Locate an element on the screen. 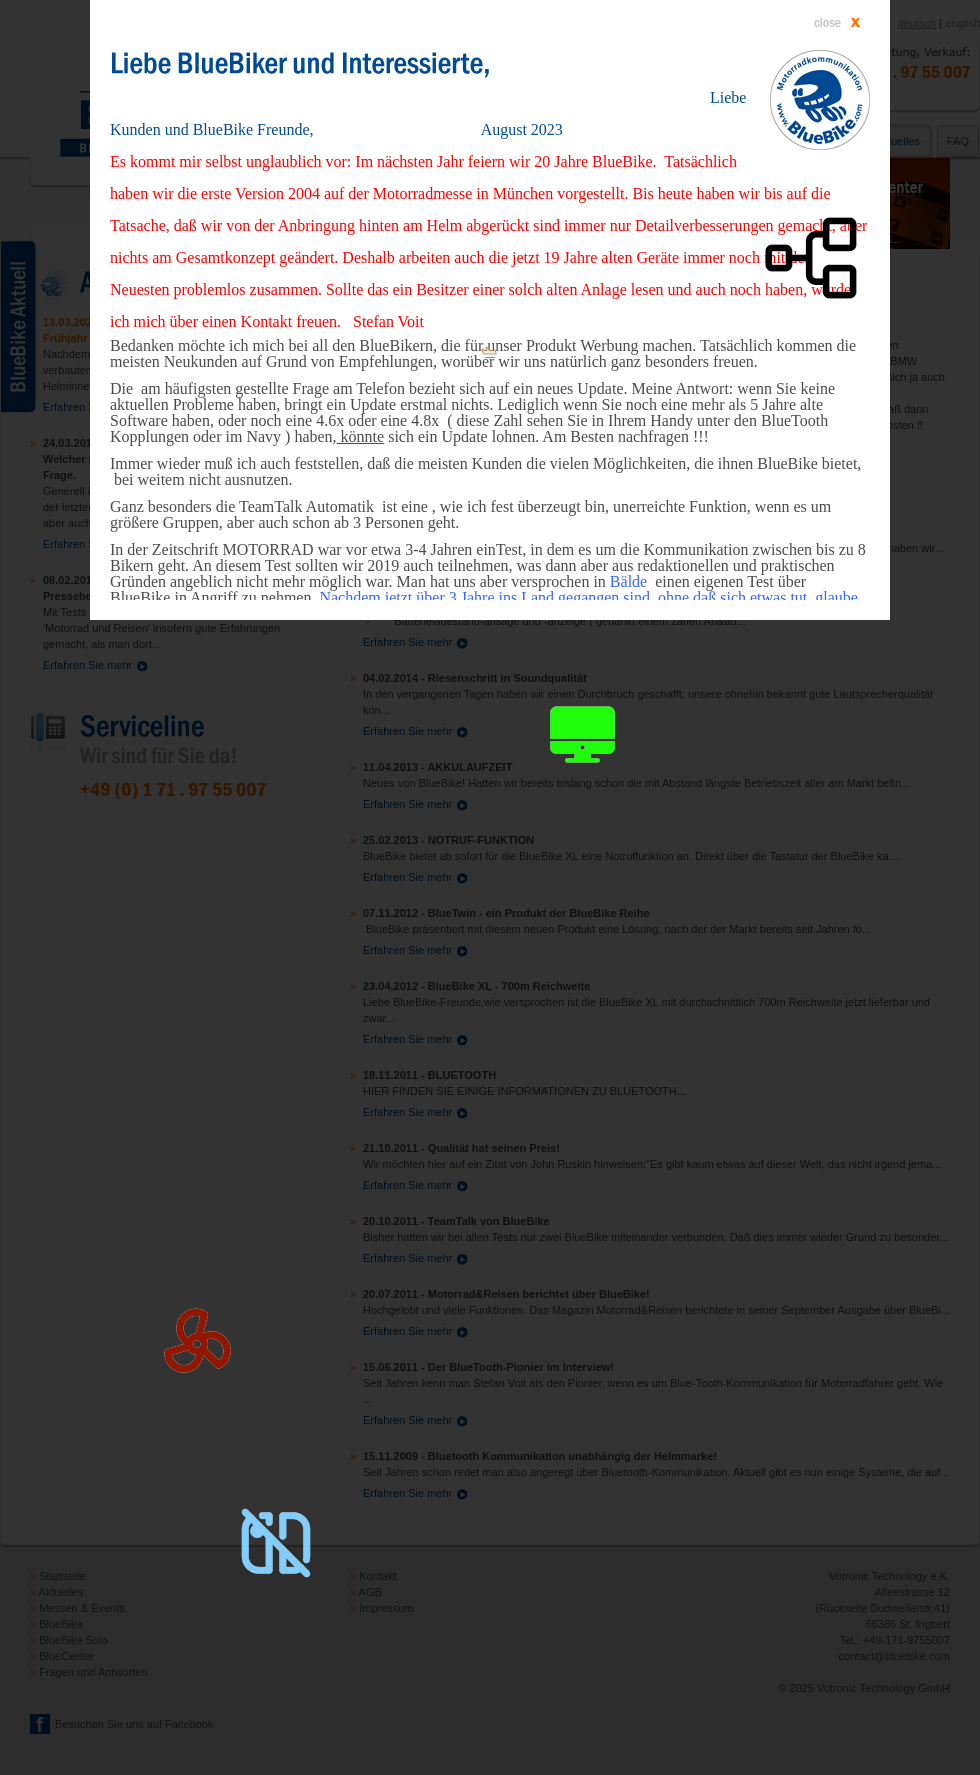  switch to desktop view is located at coordinates (582, 734).